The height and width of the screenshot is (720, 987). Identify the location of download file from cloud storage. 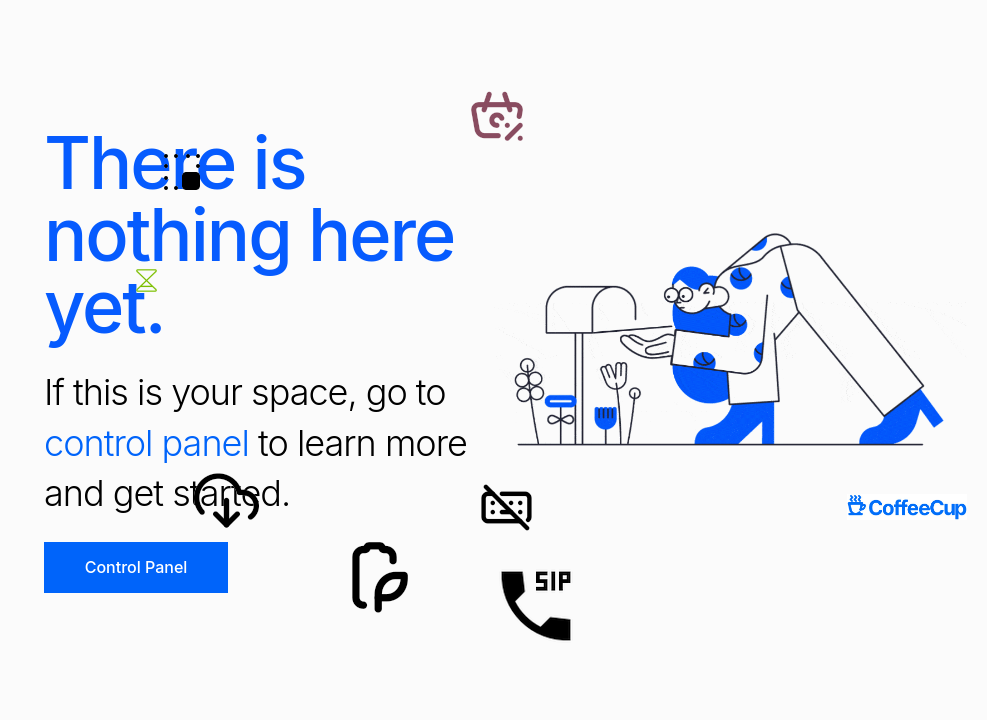
(226, 500).